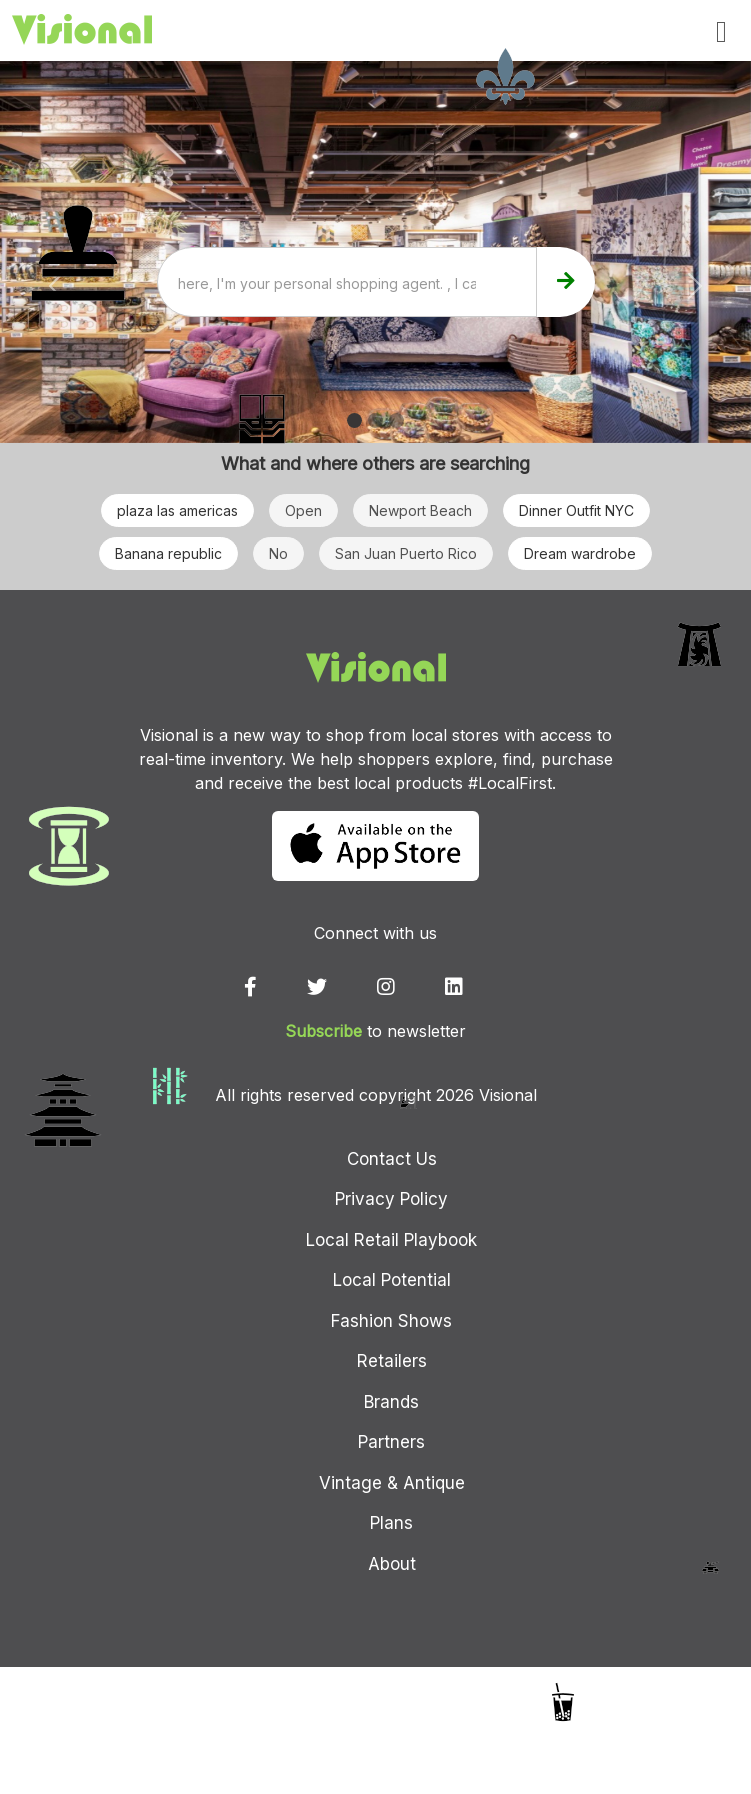 The height and width of the screenshot is (1794, 751). Describe the element at coordinates (69, 846) in the screenshot. I see `activate a time-based trap or ability` at that location.